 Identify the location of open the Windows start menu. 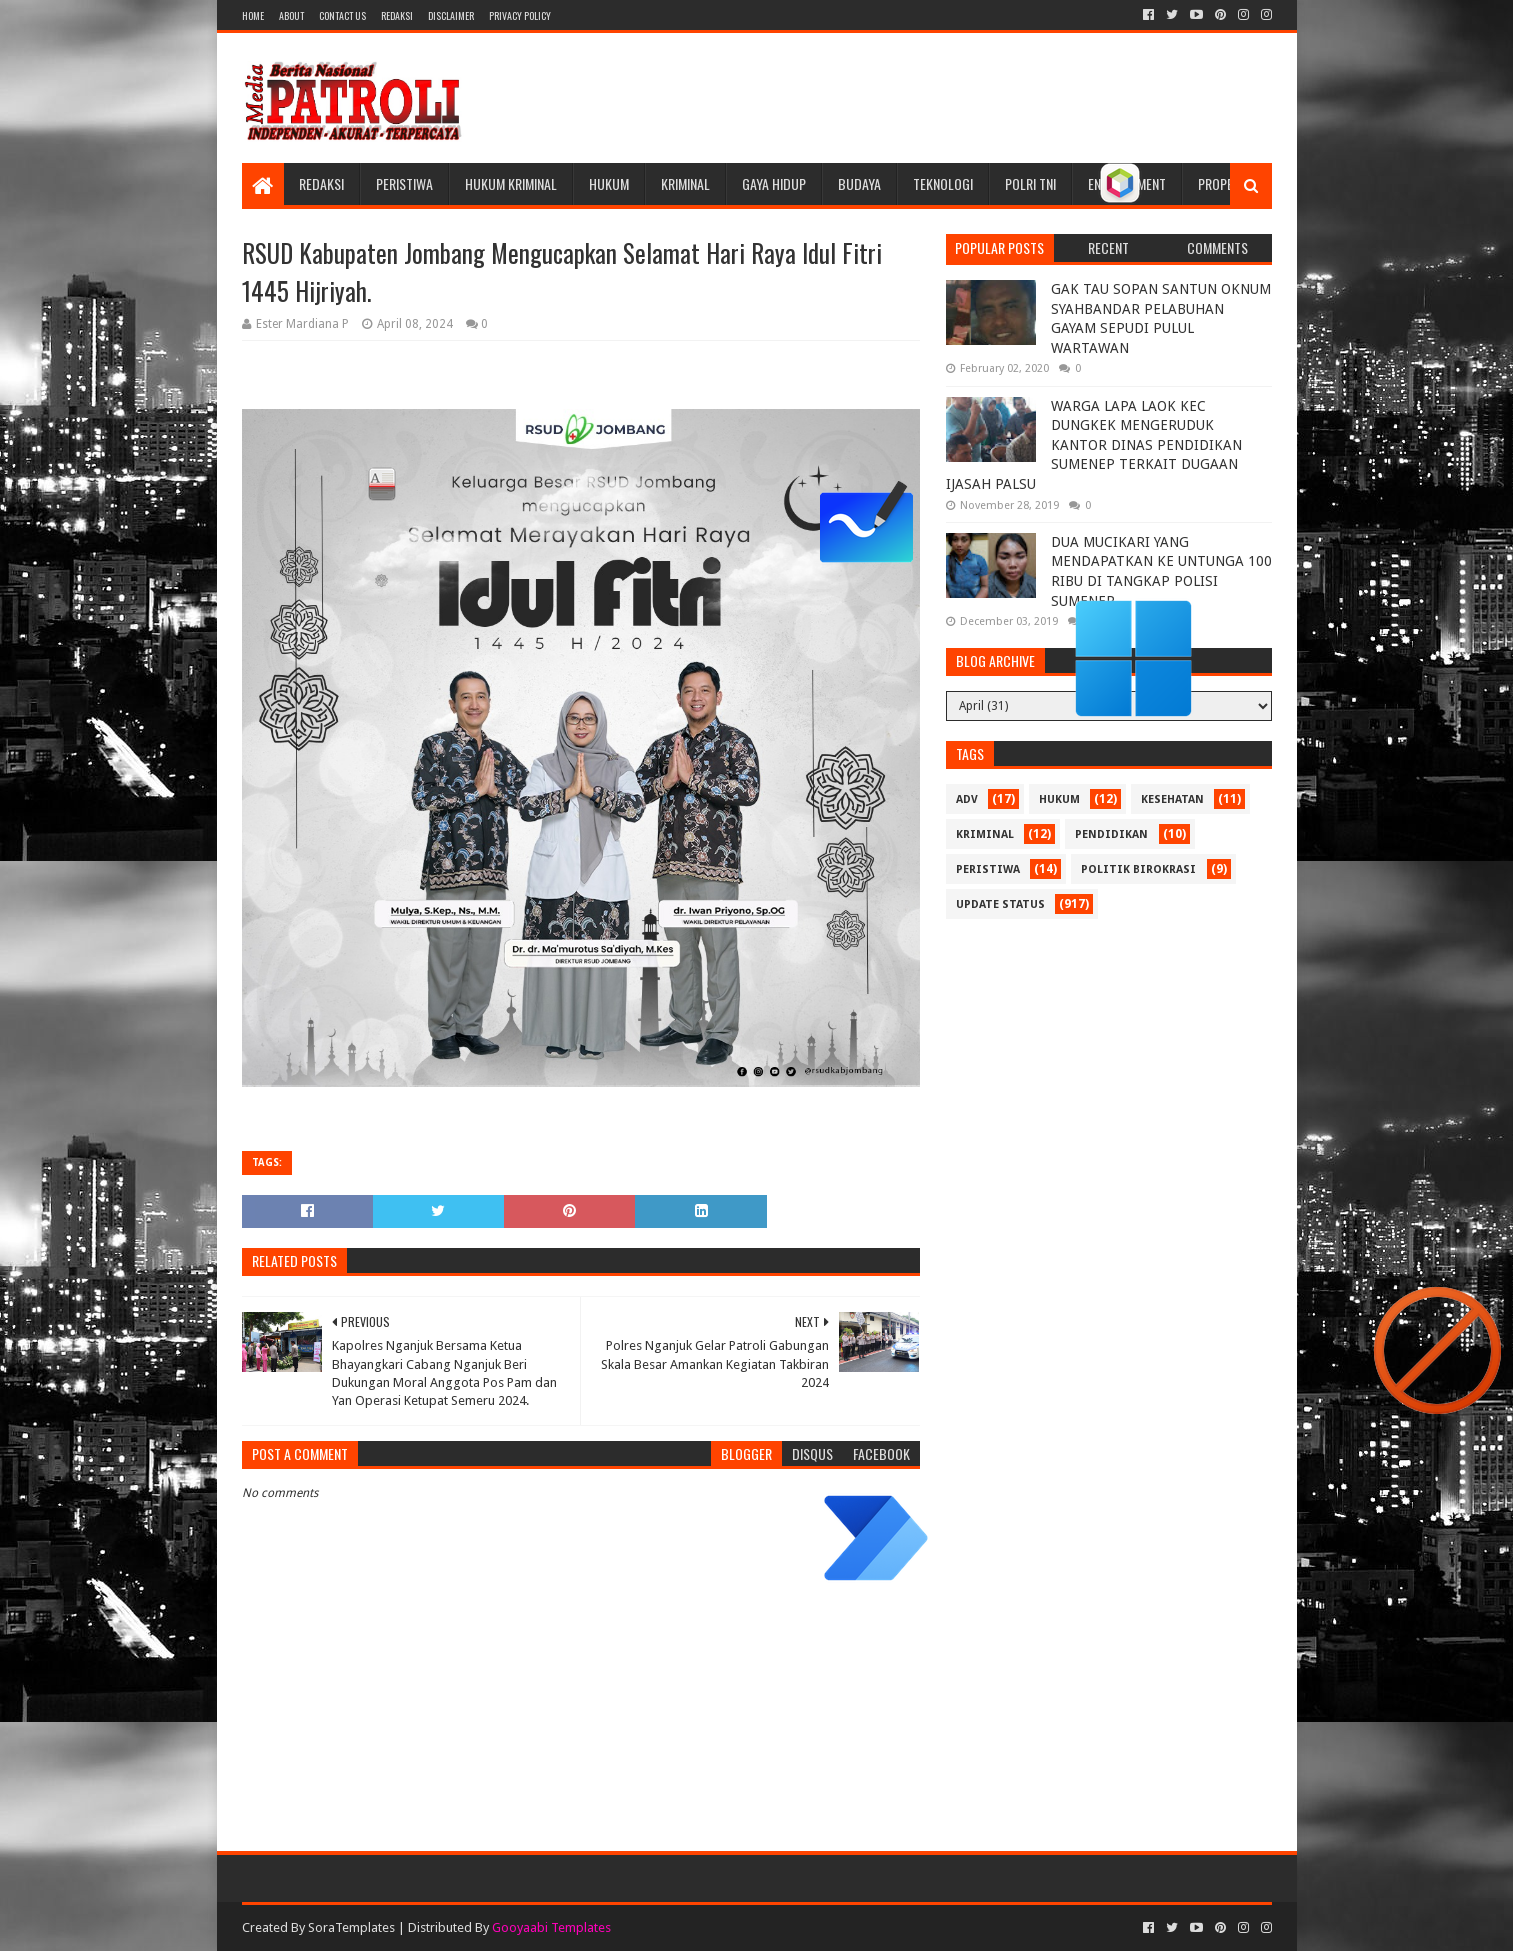
(1133, 658).